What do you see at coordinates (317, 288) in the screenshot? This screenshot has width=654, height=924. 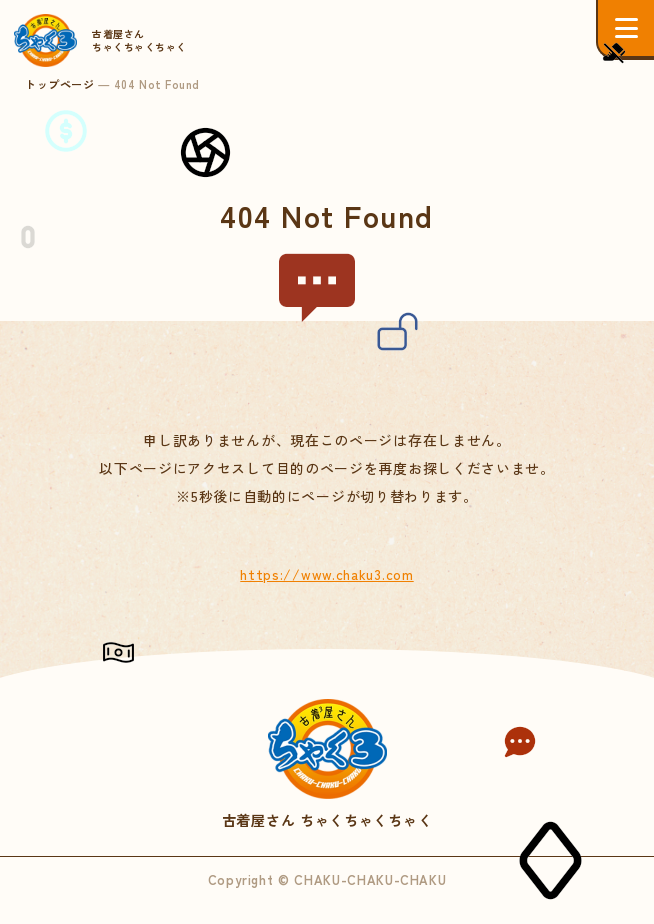 I see `open chat or messaging` at bounding box center [317, 288].